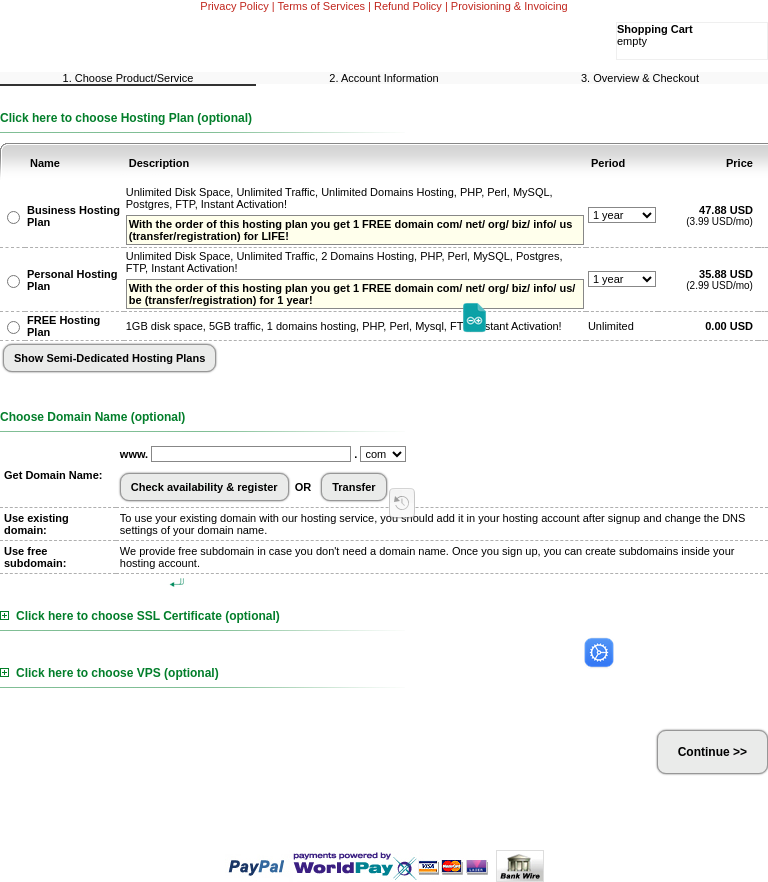 This screenshot has height=882, width=768. What do you see at coordinates (474, 317) in the screenshot?
I see `an arduino sketch or code file` at bounding box center [474, 317].